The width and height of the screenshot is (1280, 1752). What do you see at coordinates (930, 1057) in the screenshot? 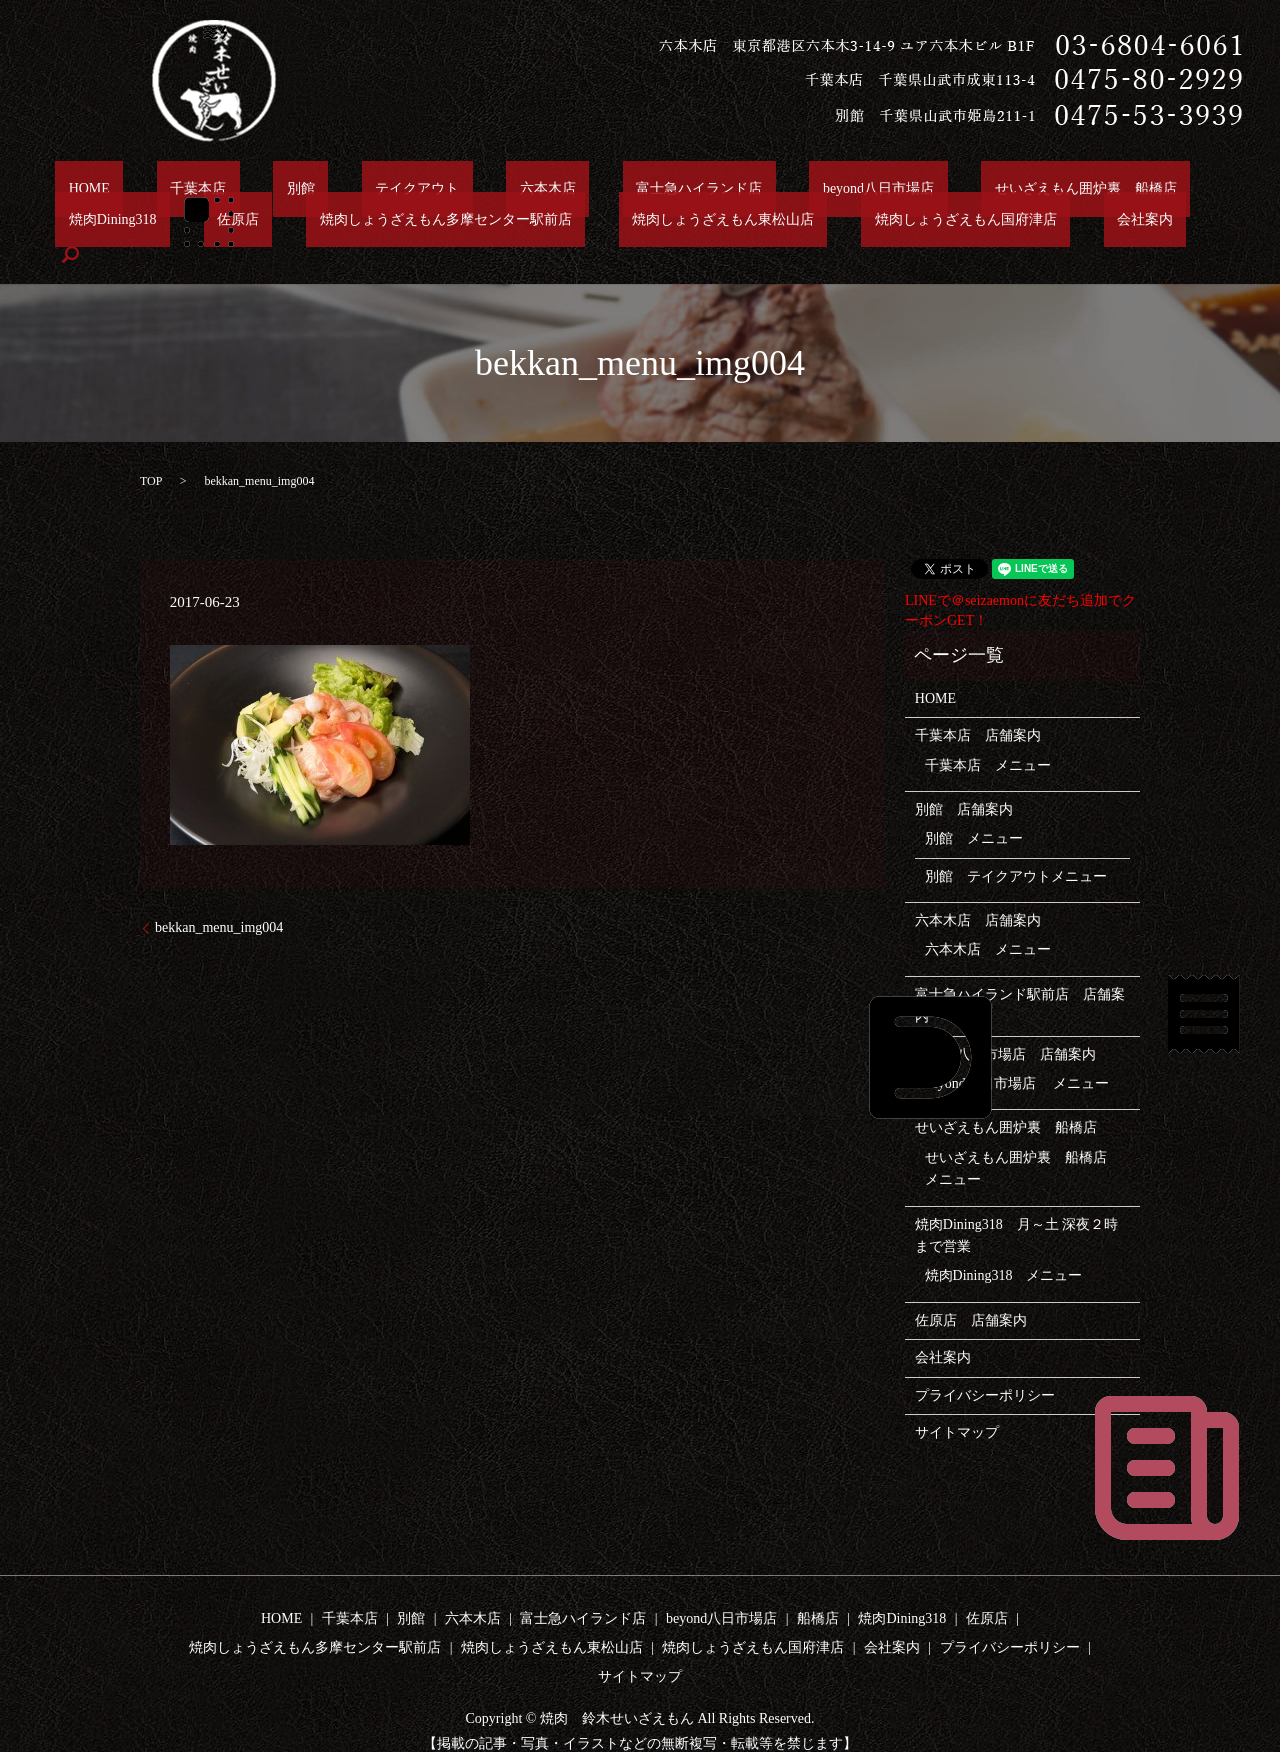
I see `indicates a superset relationship in mathematical notation` at bounding box center [930, 1057].